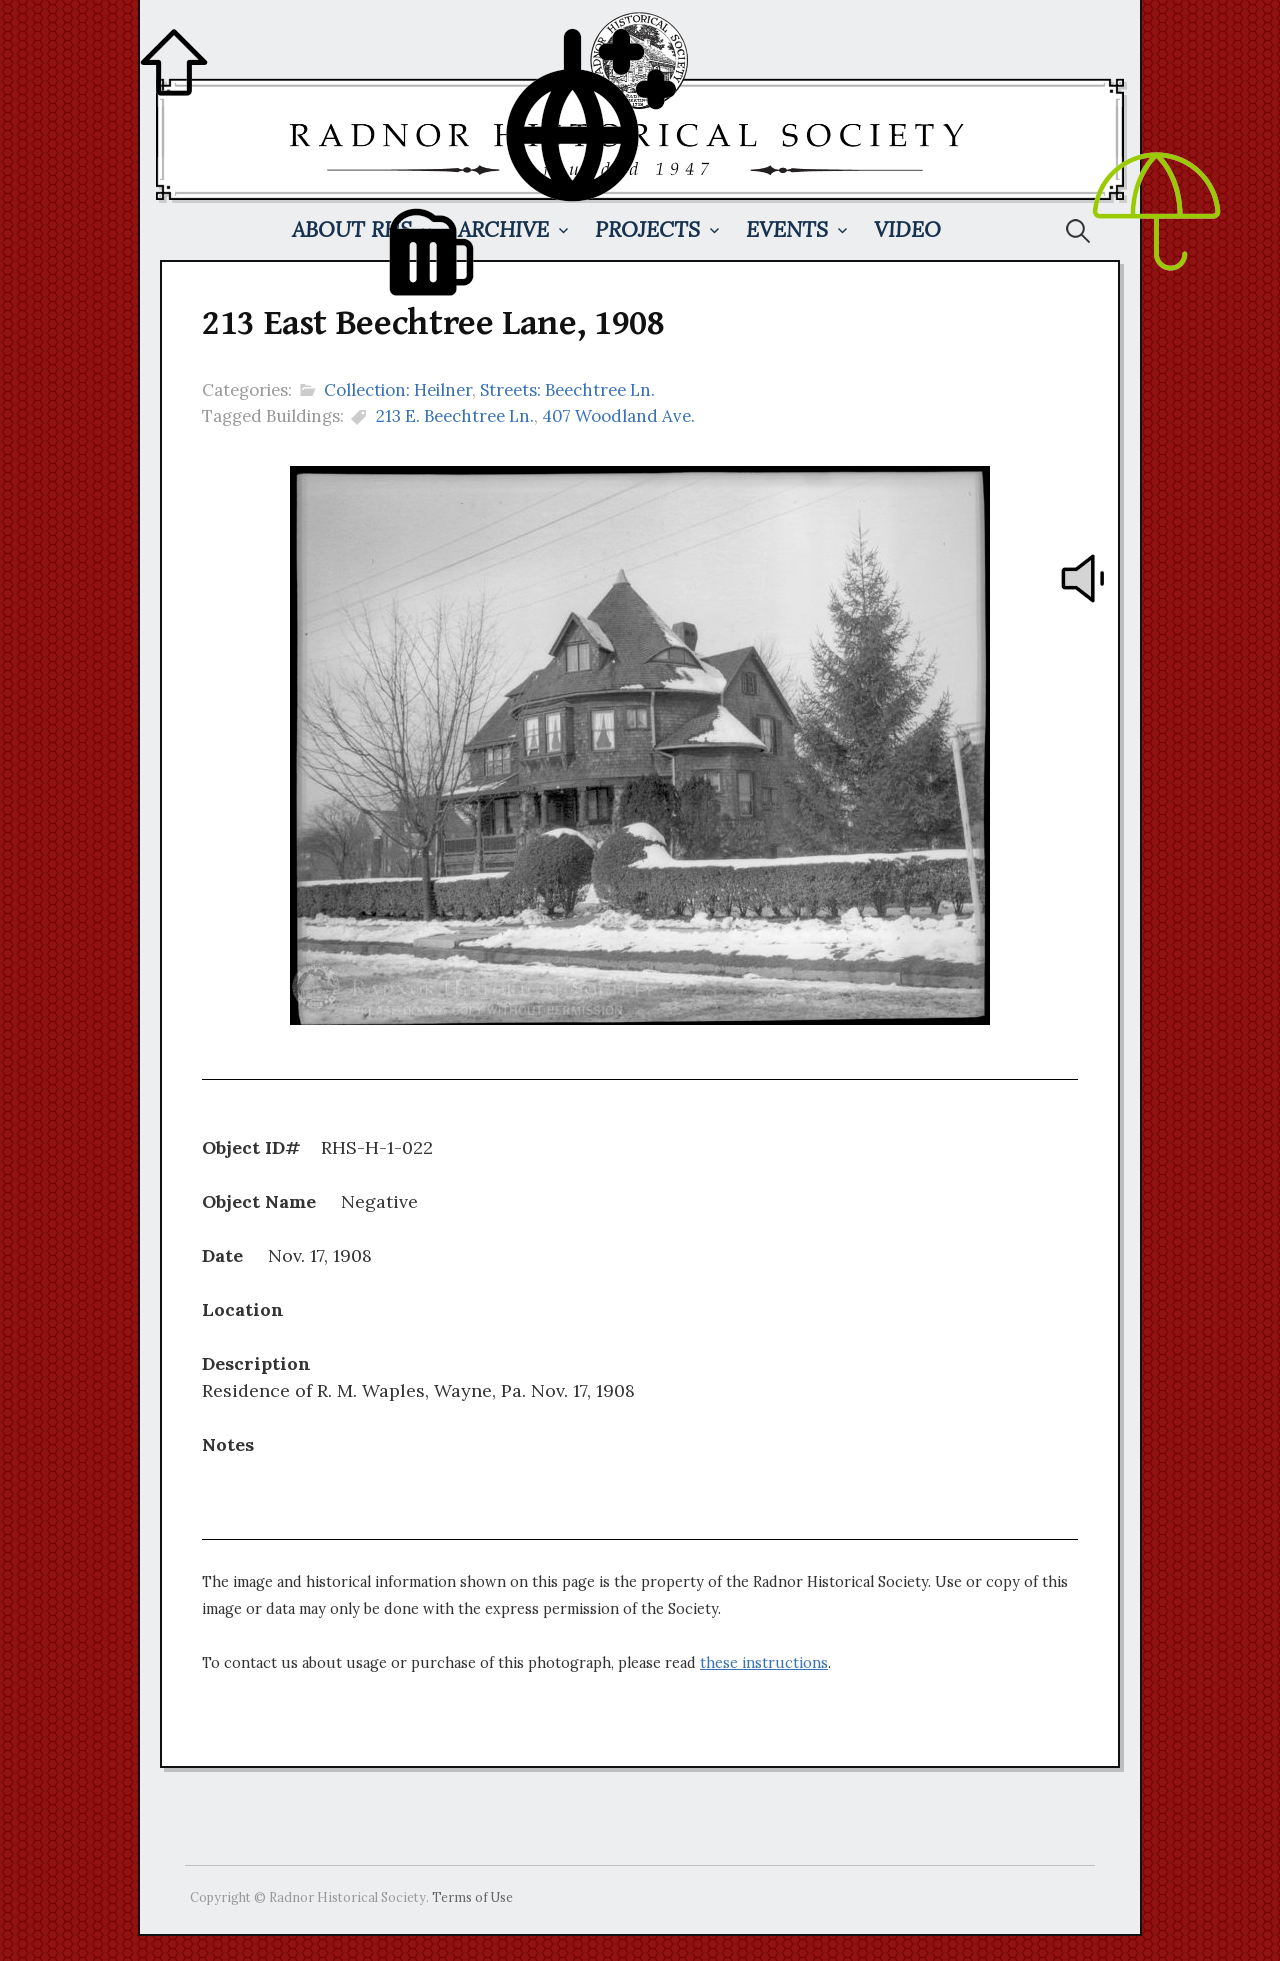  Describe the element at coordinates (584, 118) in the screenshot. I see `access party or celebration mode` at that location.